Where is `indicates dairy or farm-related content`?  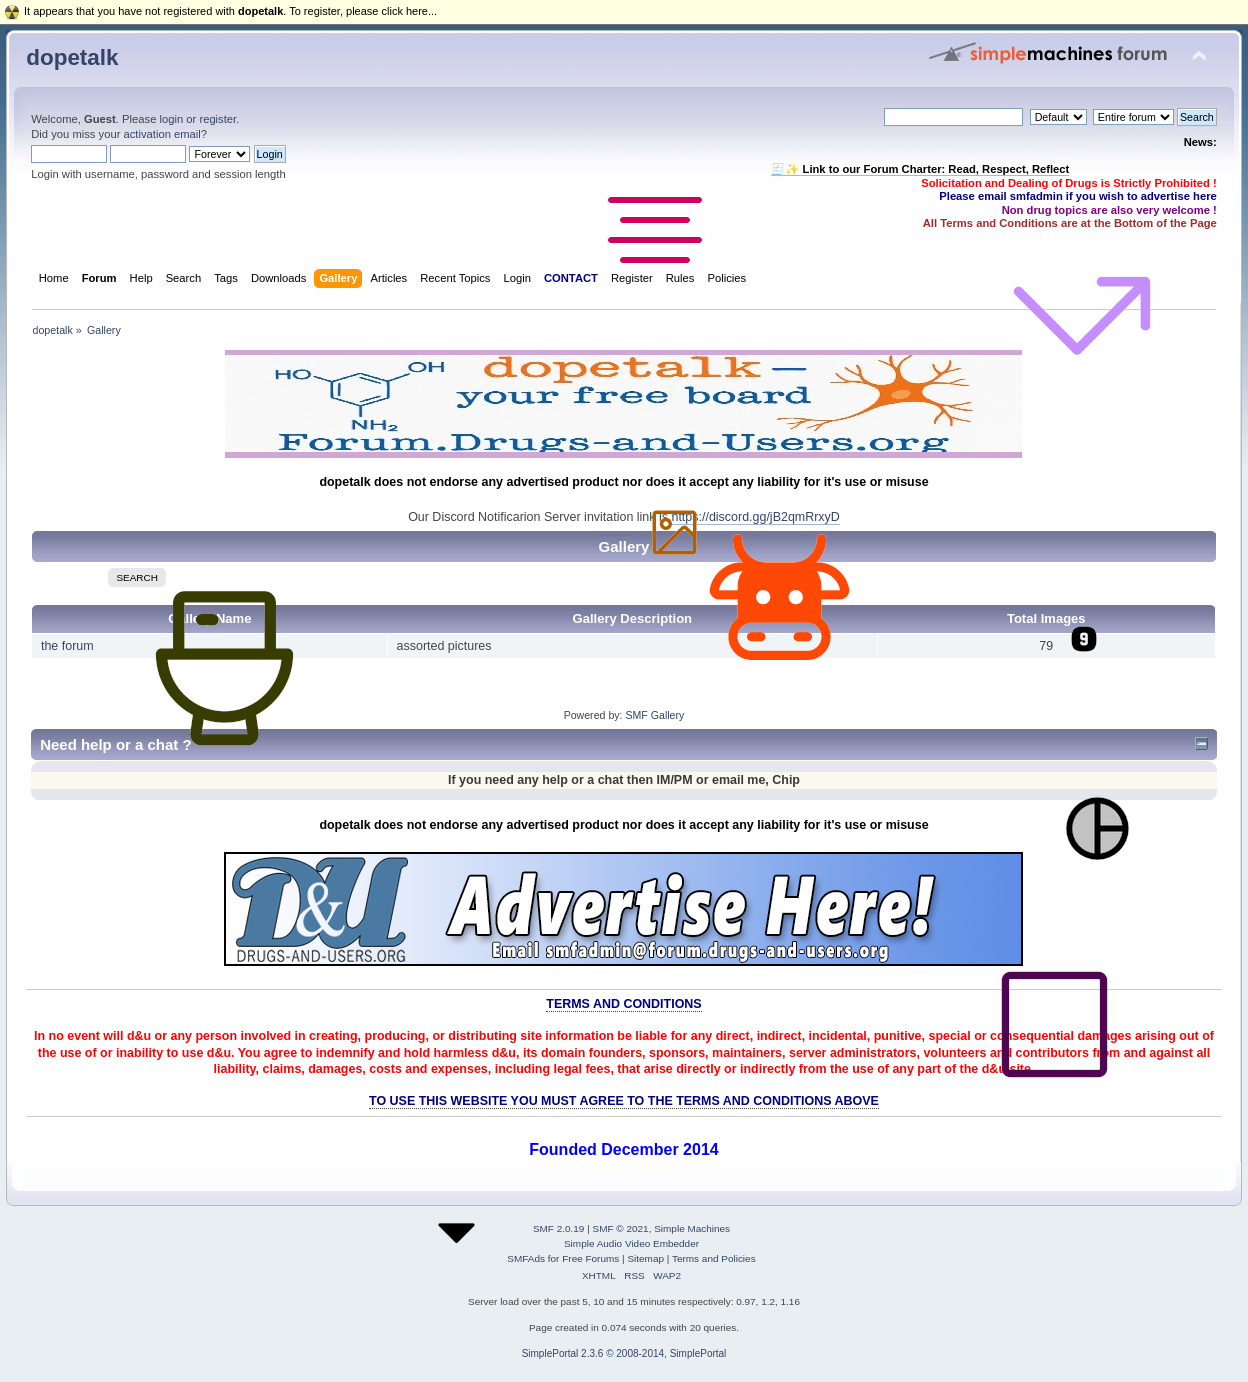
indicates dairy or farm-related content is located at coordinates (779, 599).